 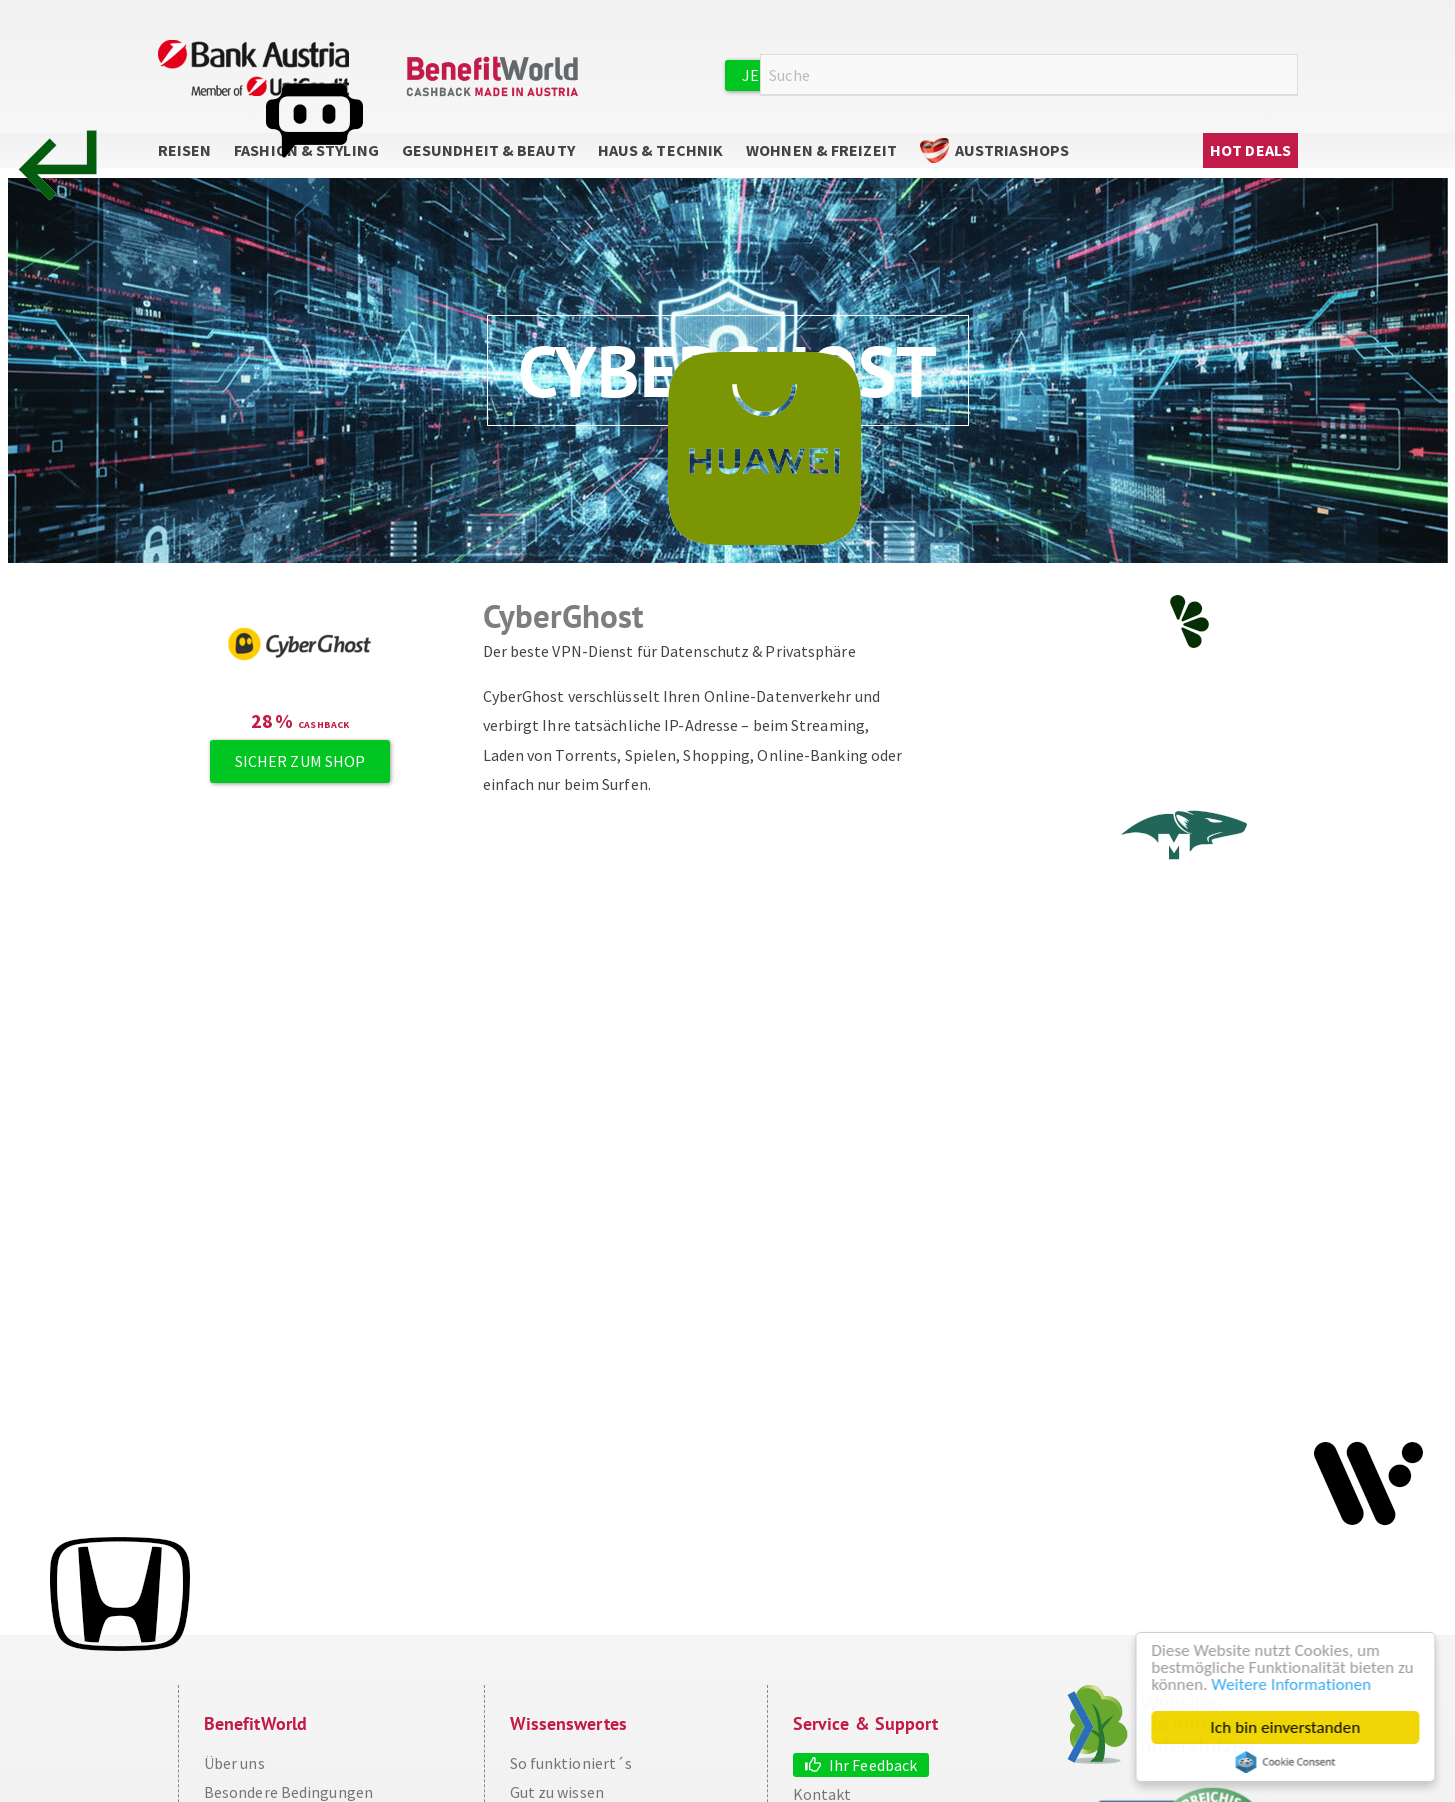 I want to click on navigate to the next item or page, so click(x=1079, y=1727).